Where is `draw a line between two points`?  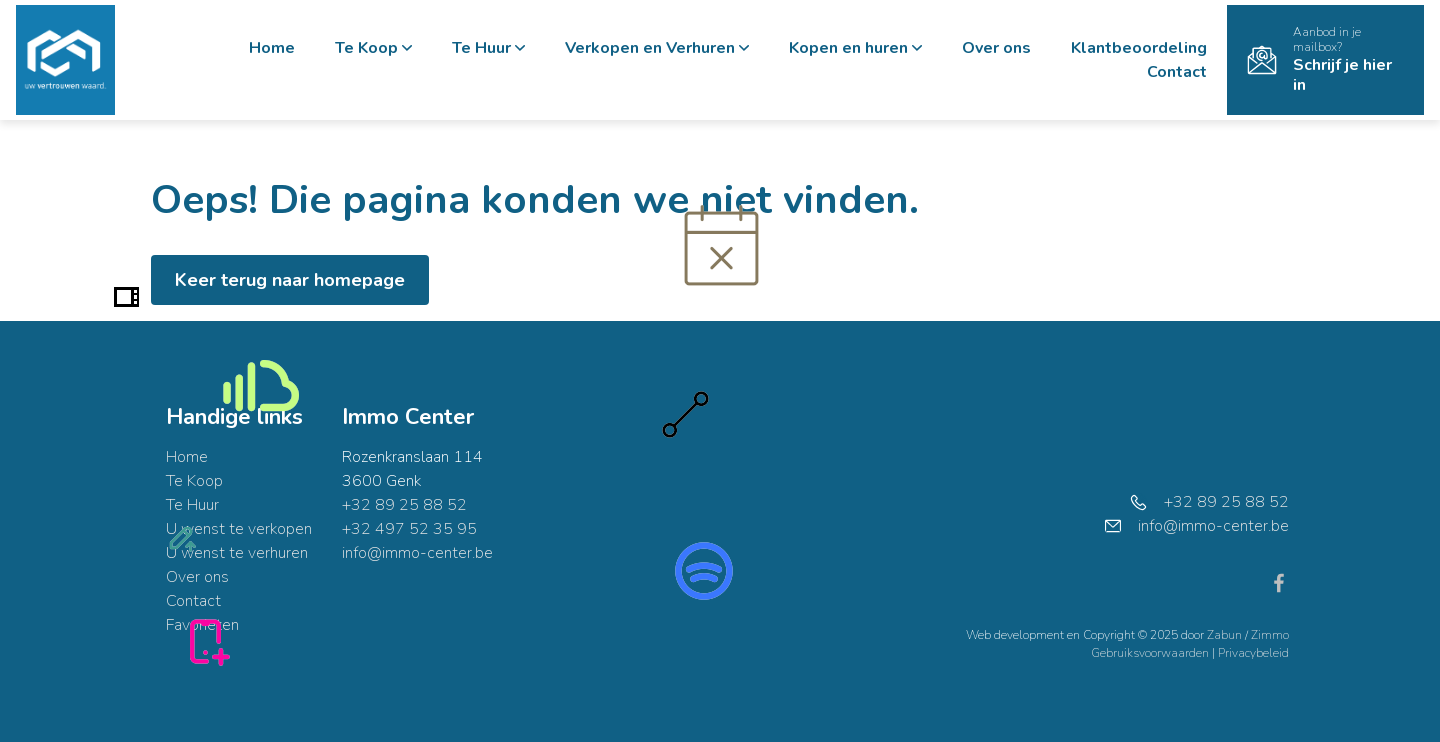 draw a line between two points is located at coordinates (685, 414).